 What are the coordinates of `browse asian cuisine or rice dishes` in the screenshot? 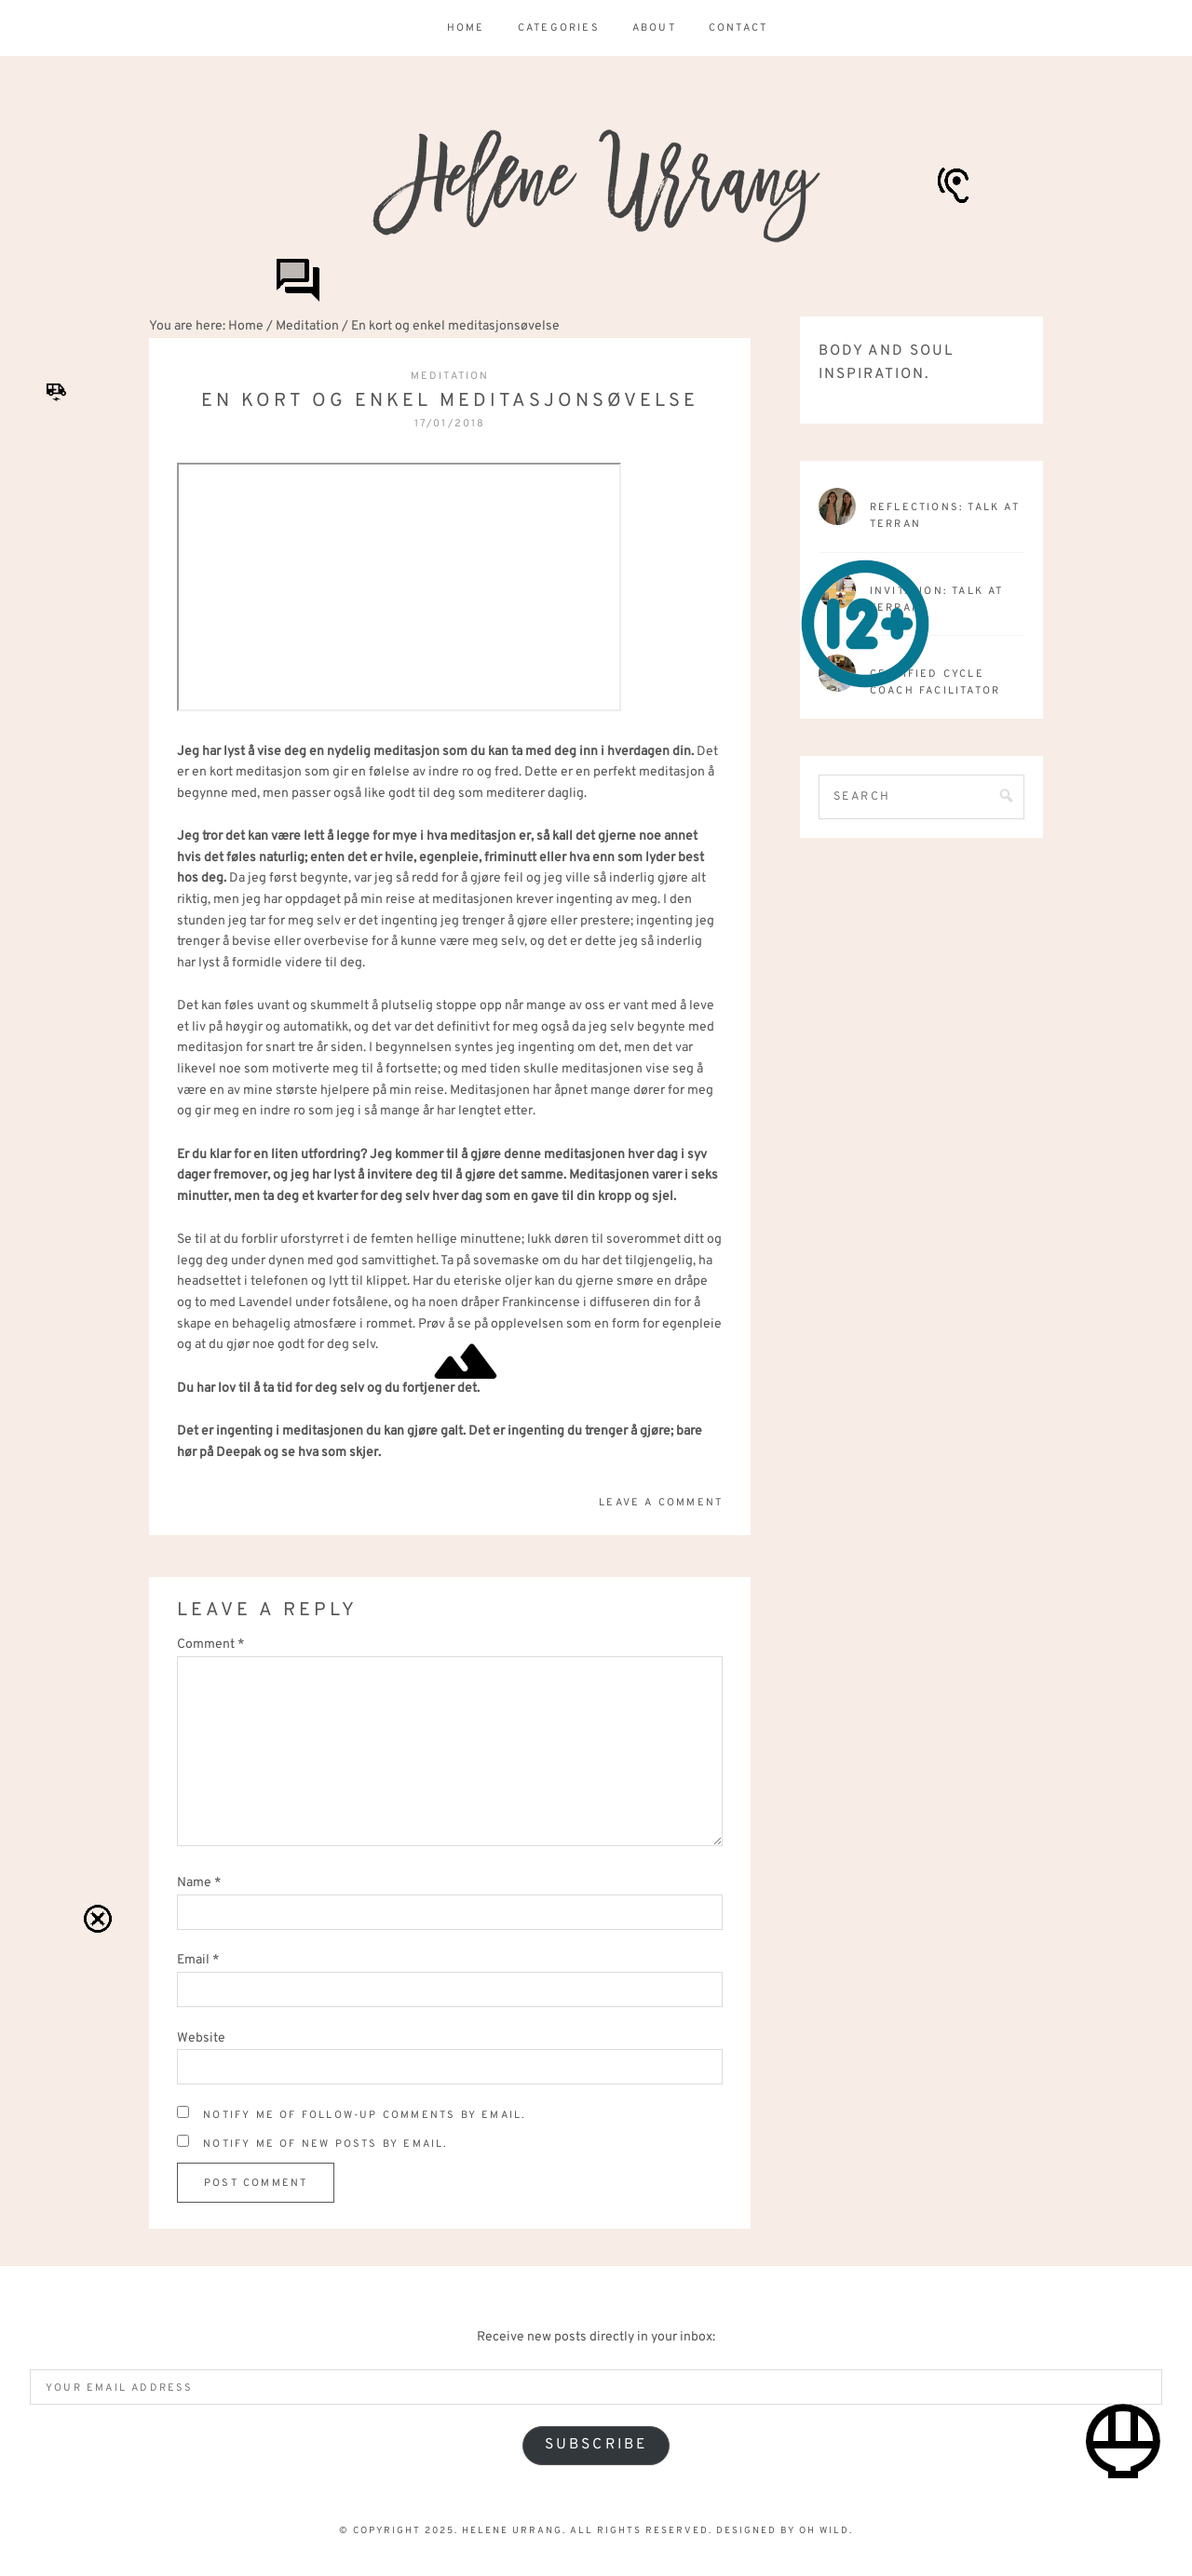 It's located at (1123, 2441).